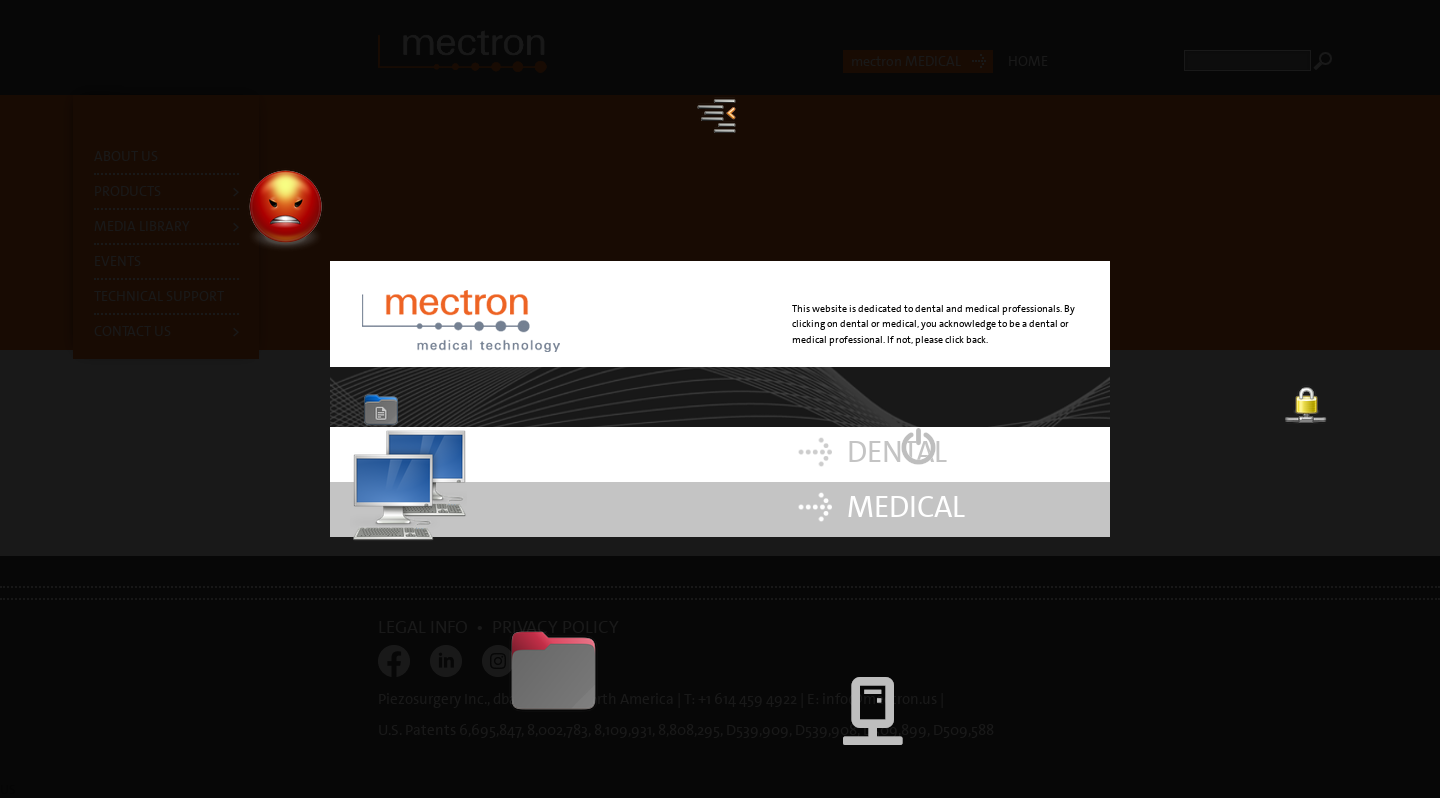  Describe the element at coordinates (284, 208) in the screenshot. I see `indicates angry or frustrated reaction` at that location.